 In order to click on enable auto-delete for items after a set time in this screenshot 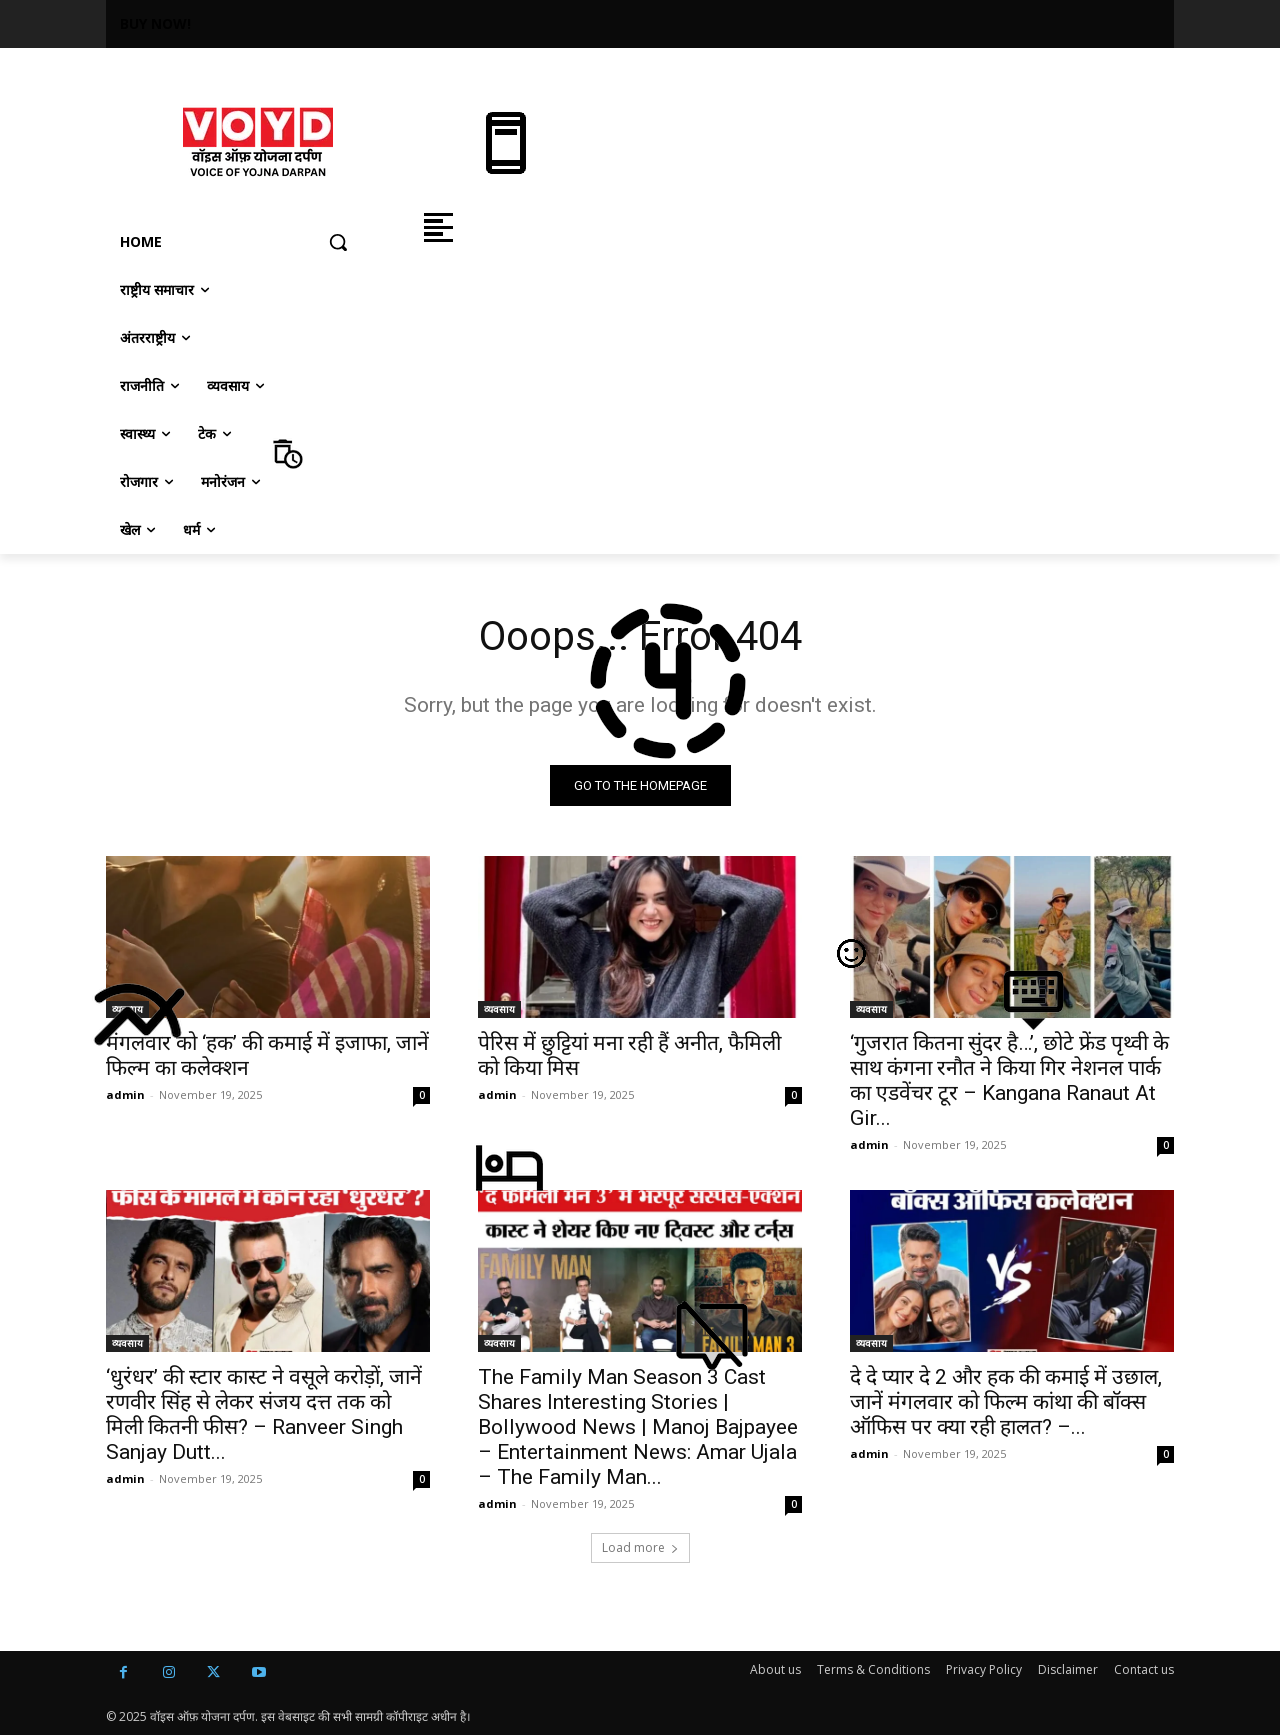, I will do `click(288, 454)`.